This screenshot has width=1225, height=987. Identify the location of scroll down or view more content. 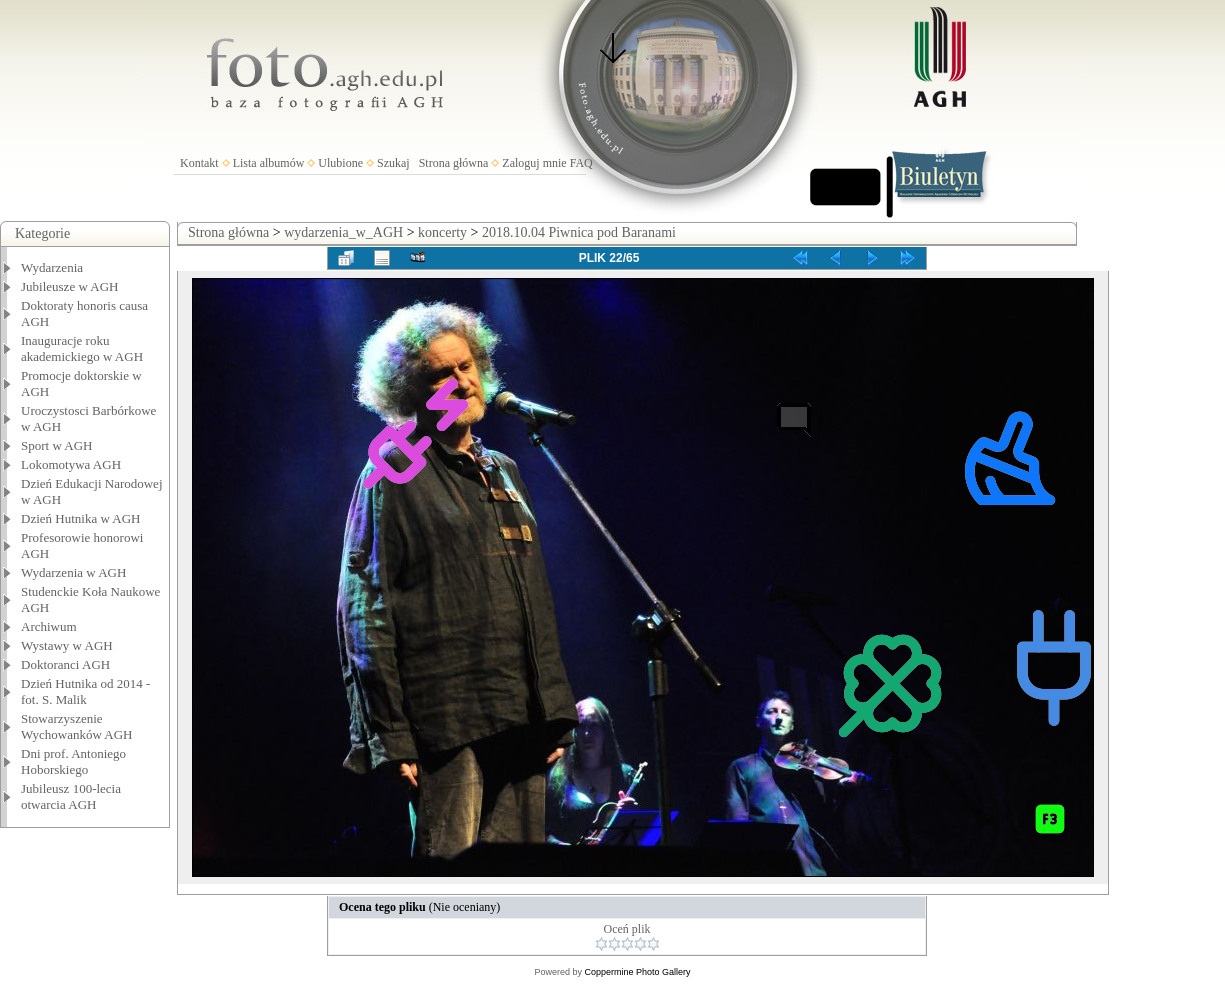
(613, 48).